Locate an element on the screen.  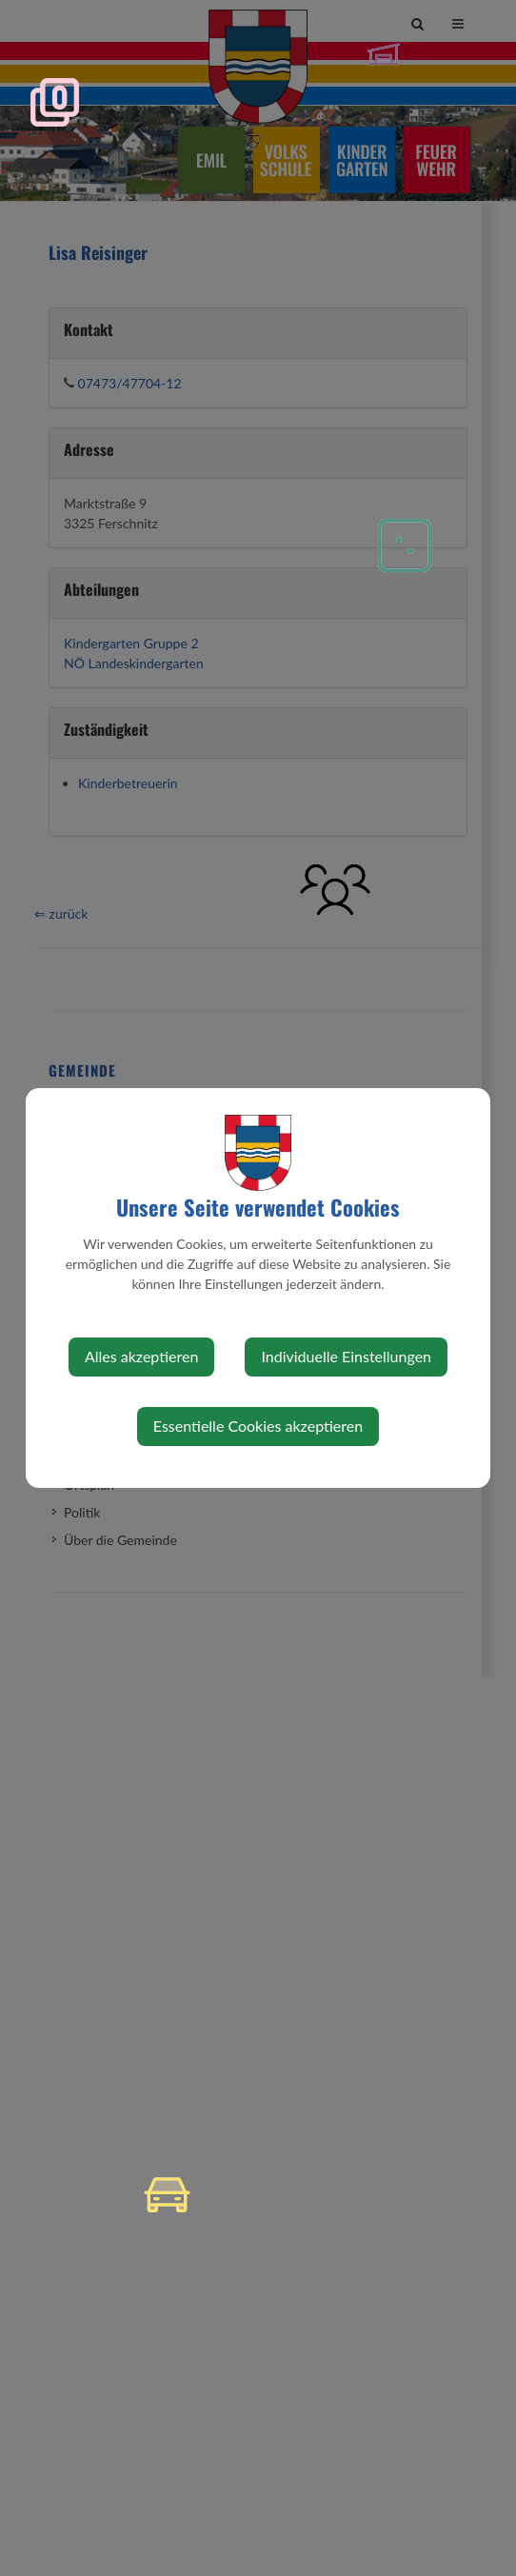
roll dice or generate random number is located at coordinates (405, 545).